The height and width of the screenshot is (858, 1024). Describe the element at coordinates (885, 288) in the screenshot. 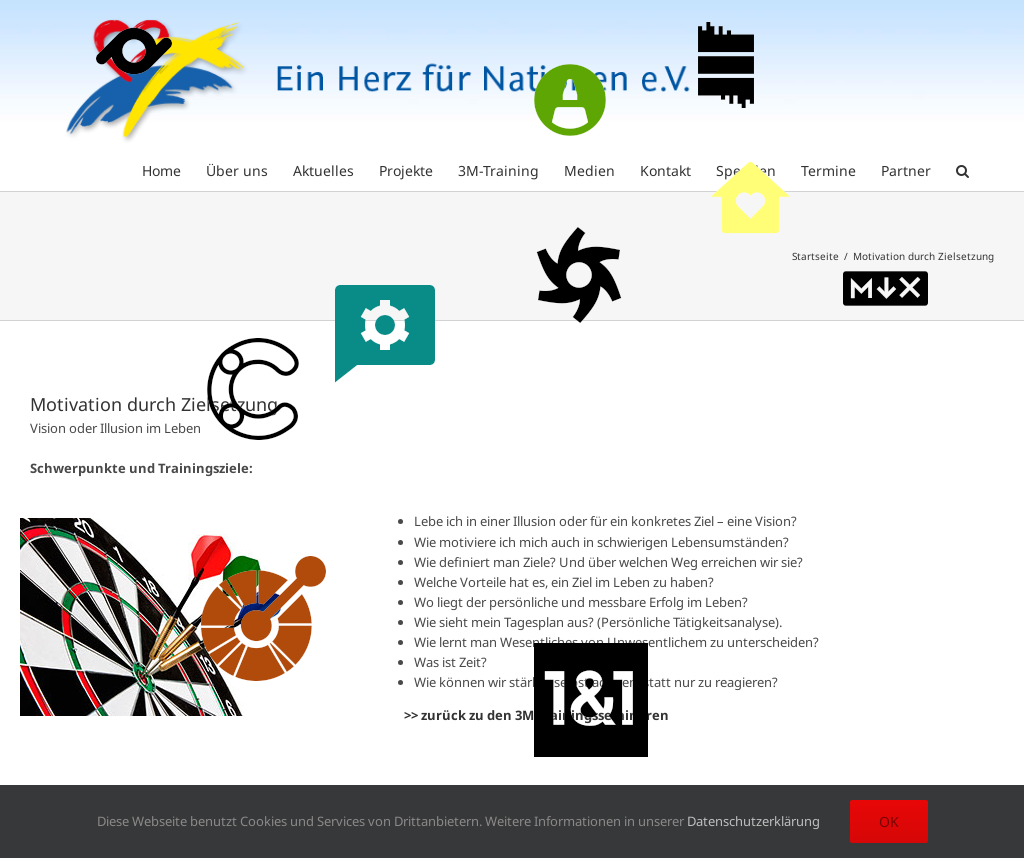

I see `MDX file format or project indicator` at that location.